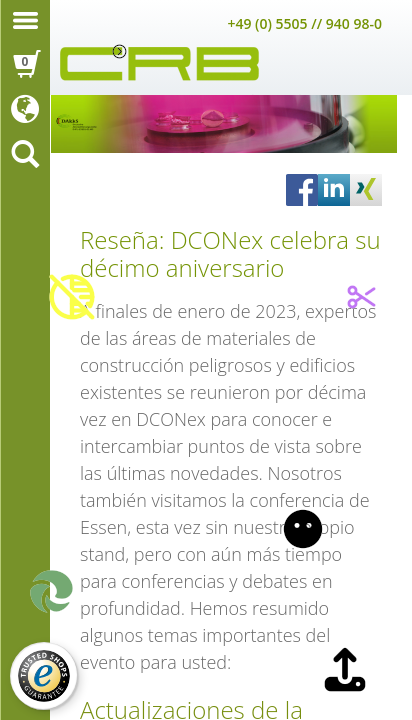  I want to click on open microsoft edge browser, so click(51, 591).